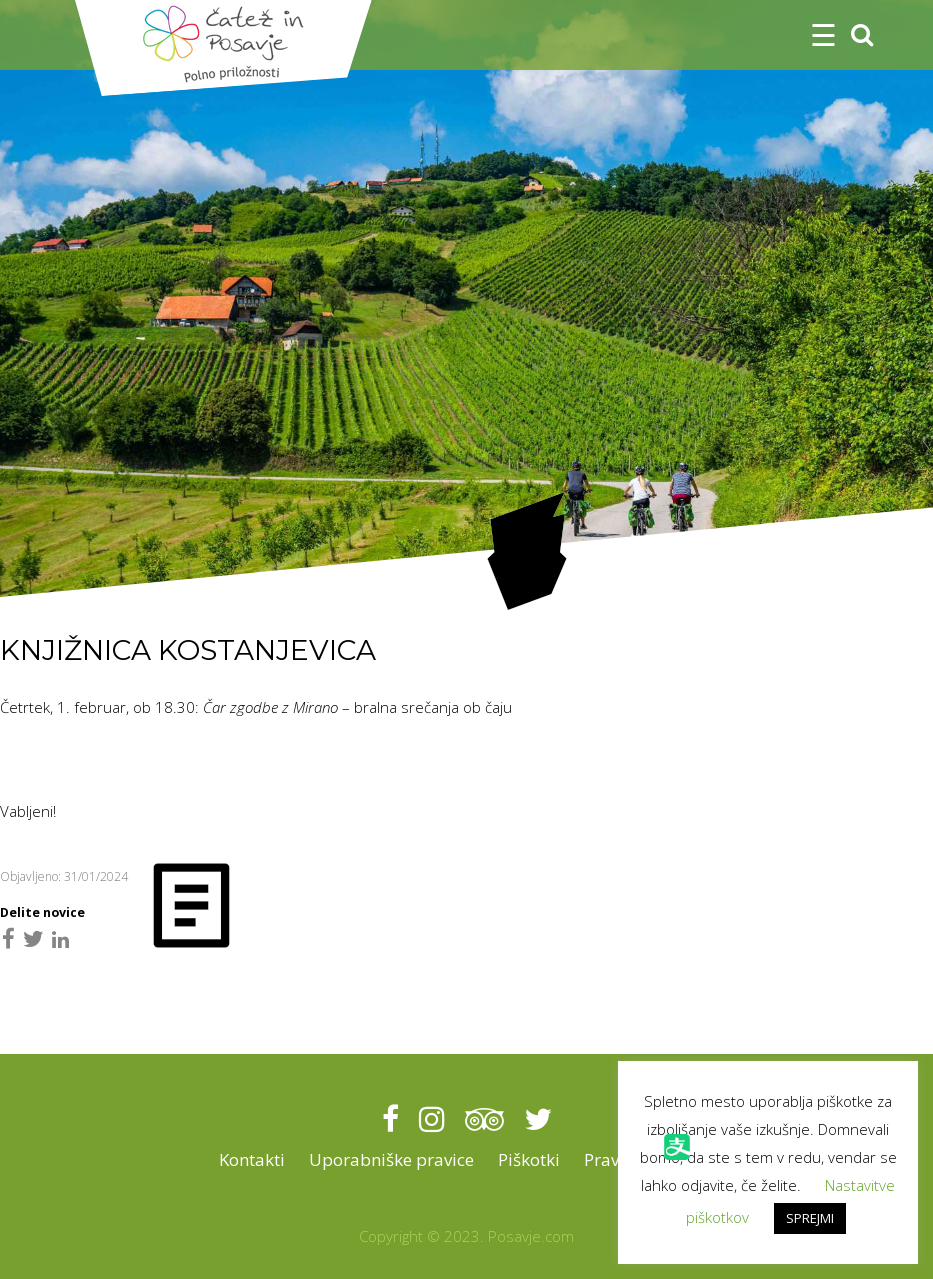 Image resolution: width=933 pixels, height=1279 pixels. Describe the element at coordinates (191, 905) in the screenshot. I see `view document list` at that location.